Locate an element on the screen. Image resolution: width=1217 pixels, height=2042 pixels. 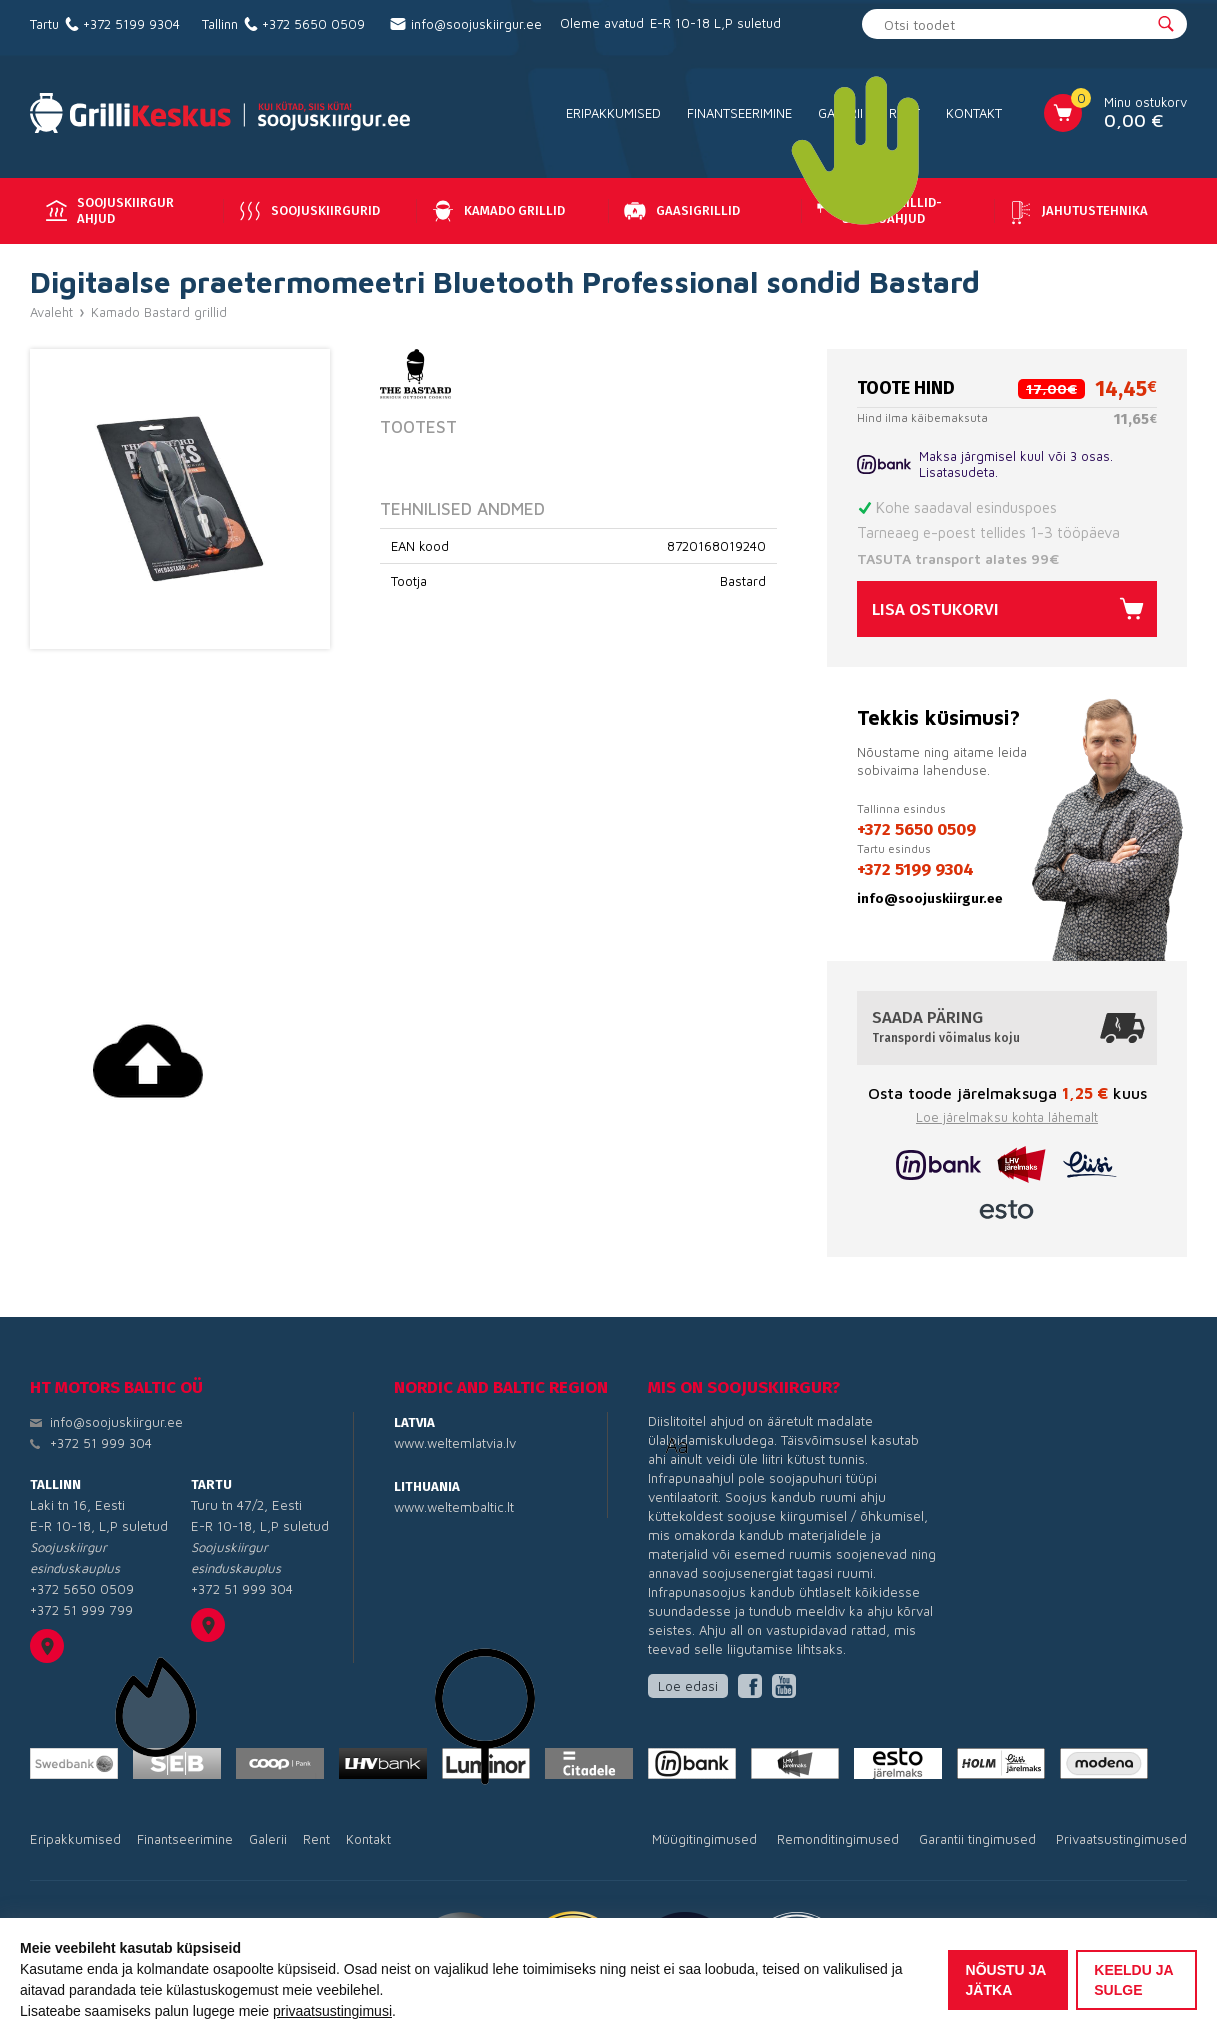
stop or pause an action is located at coordinates (860, 150).